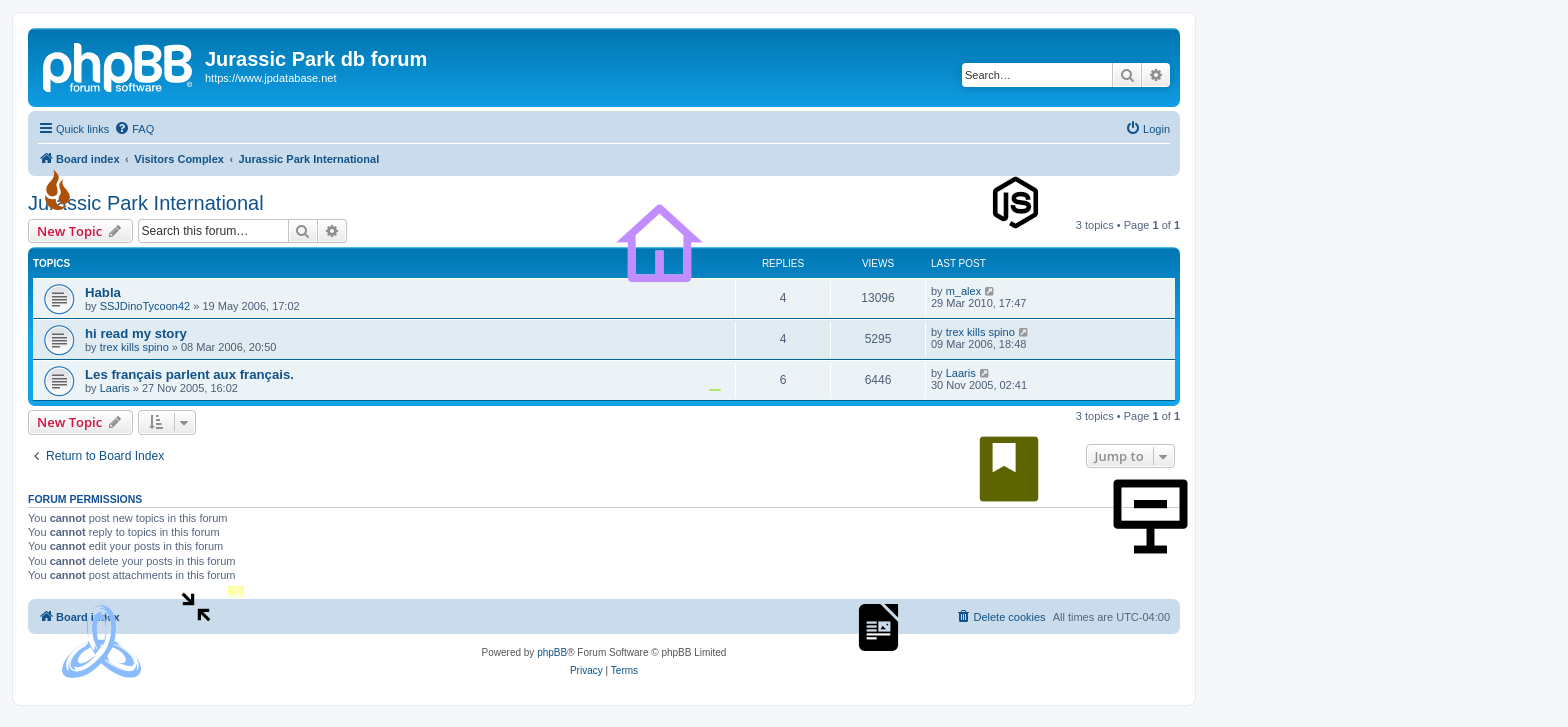  What do you see at coordinates (101, 641) in the screenshot?
I see `treyarch game studio logo` at bounding box center [101, 641].